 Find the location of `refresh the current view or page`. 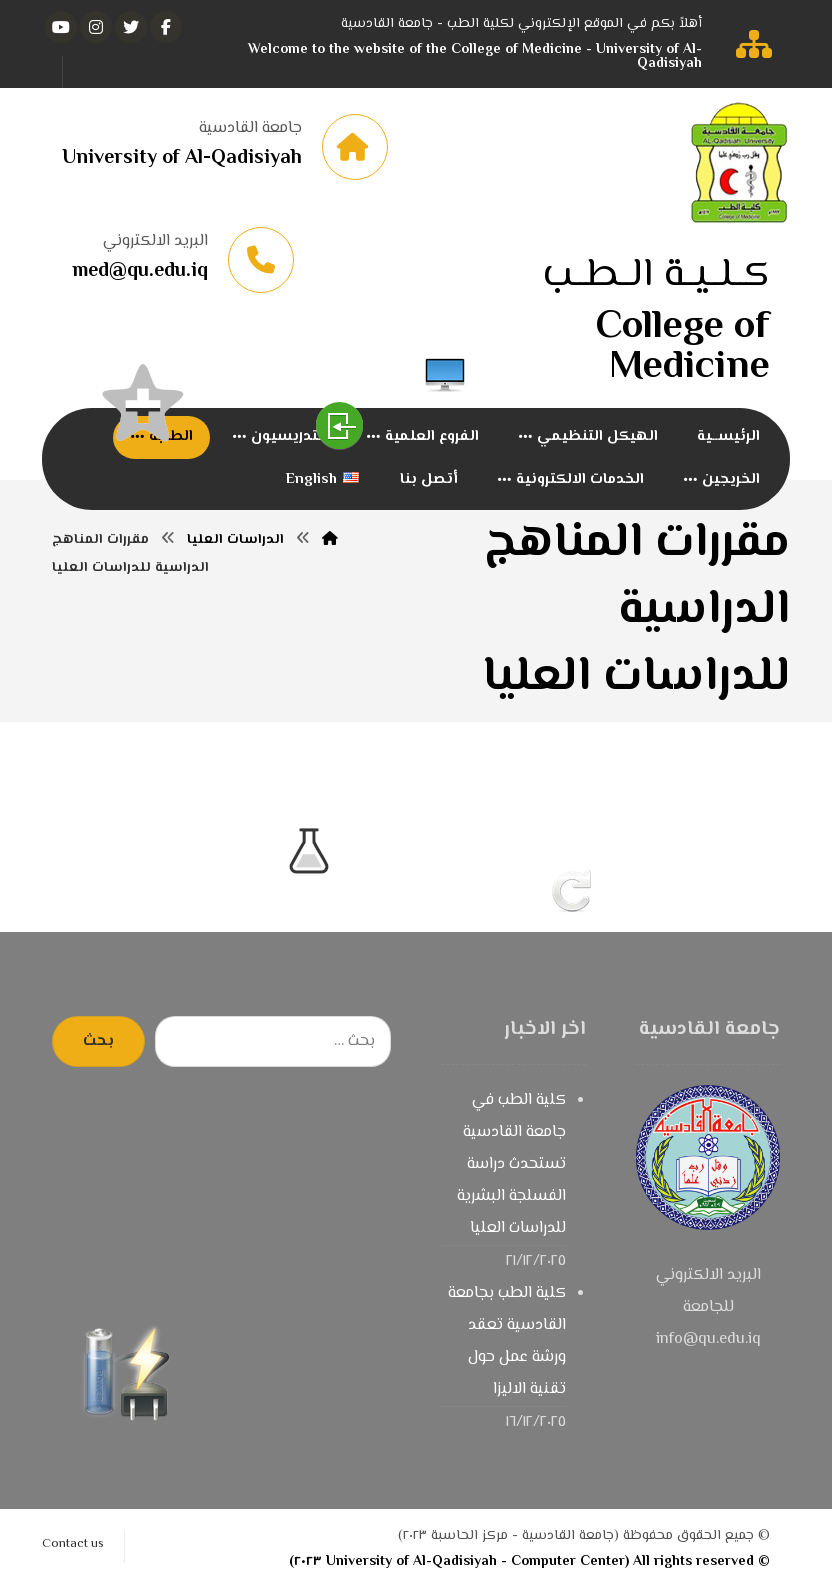

refresh the current view or page is located at coordinates (571, 891).